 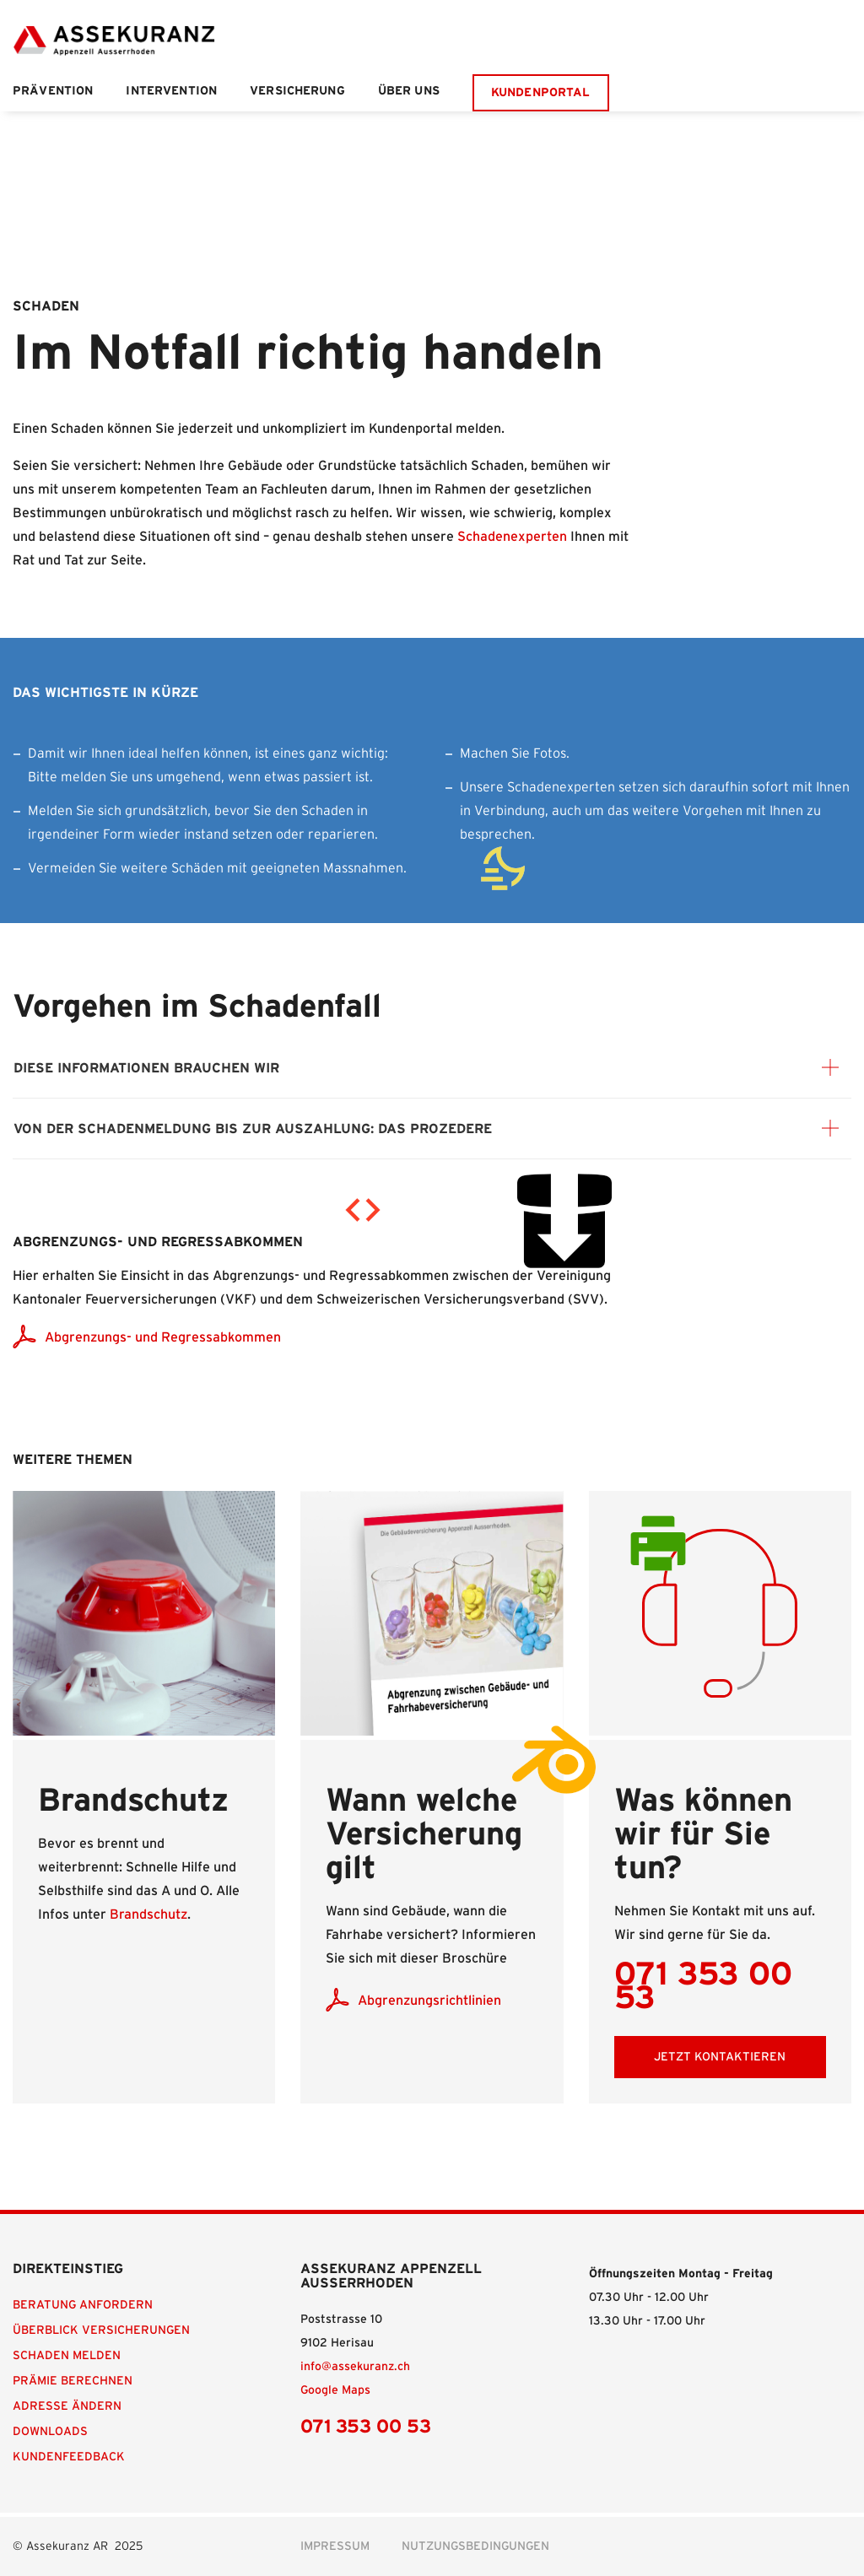 What do you see at coordinates (503, 868) in the screenshot?
I see `indicates foggy nighttime weather conditions` at bounding box center [503, 868].